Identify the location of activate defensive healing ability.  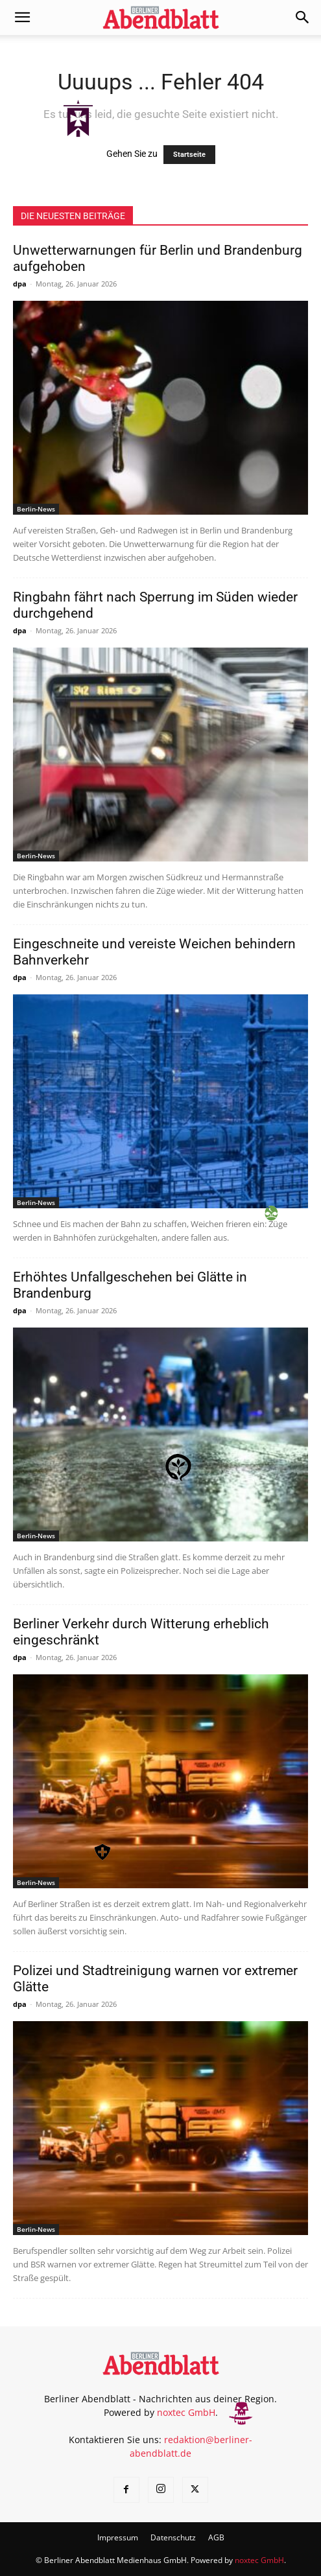
(102, 1852).